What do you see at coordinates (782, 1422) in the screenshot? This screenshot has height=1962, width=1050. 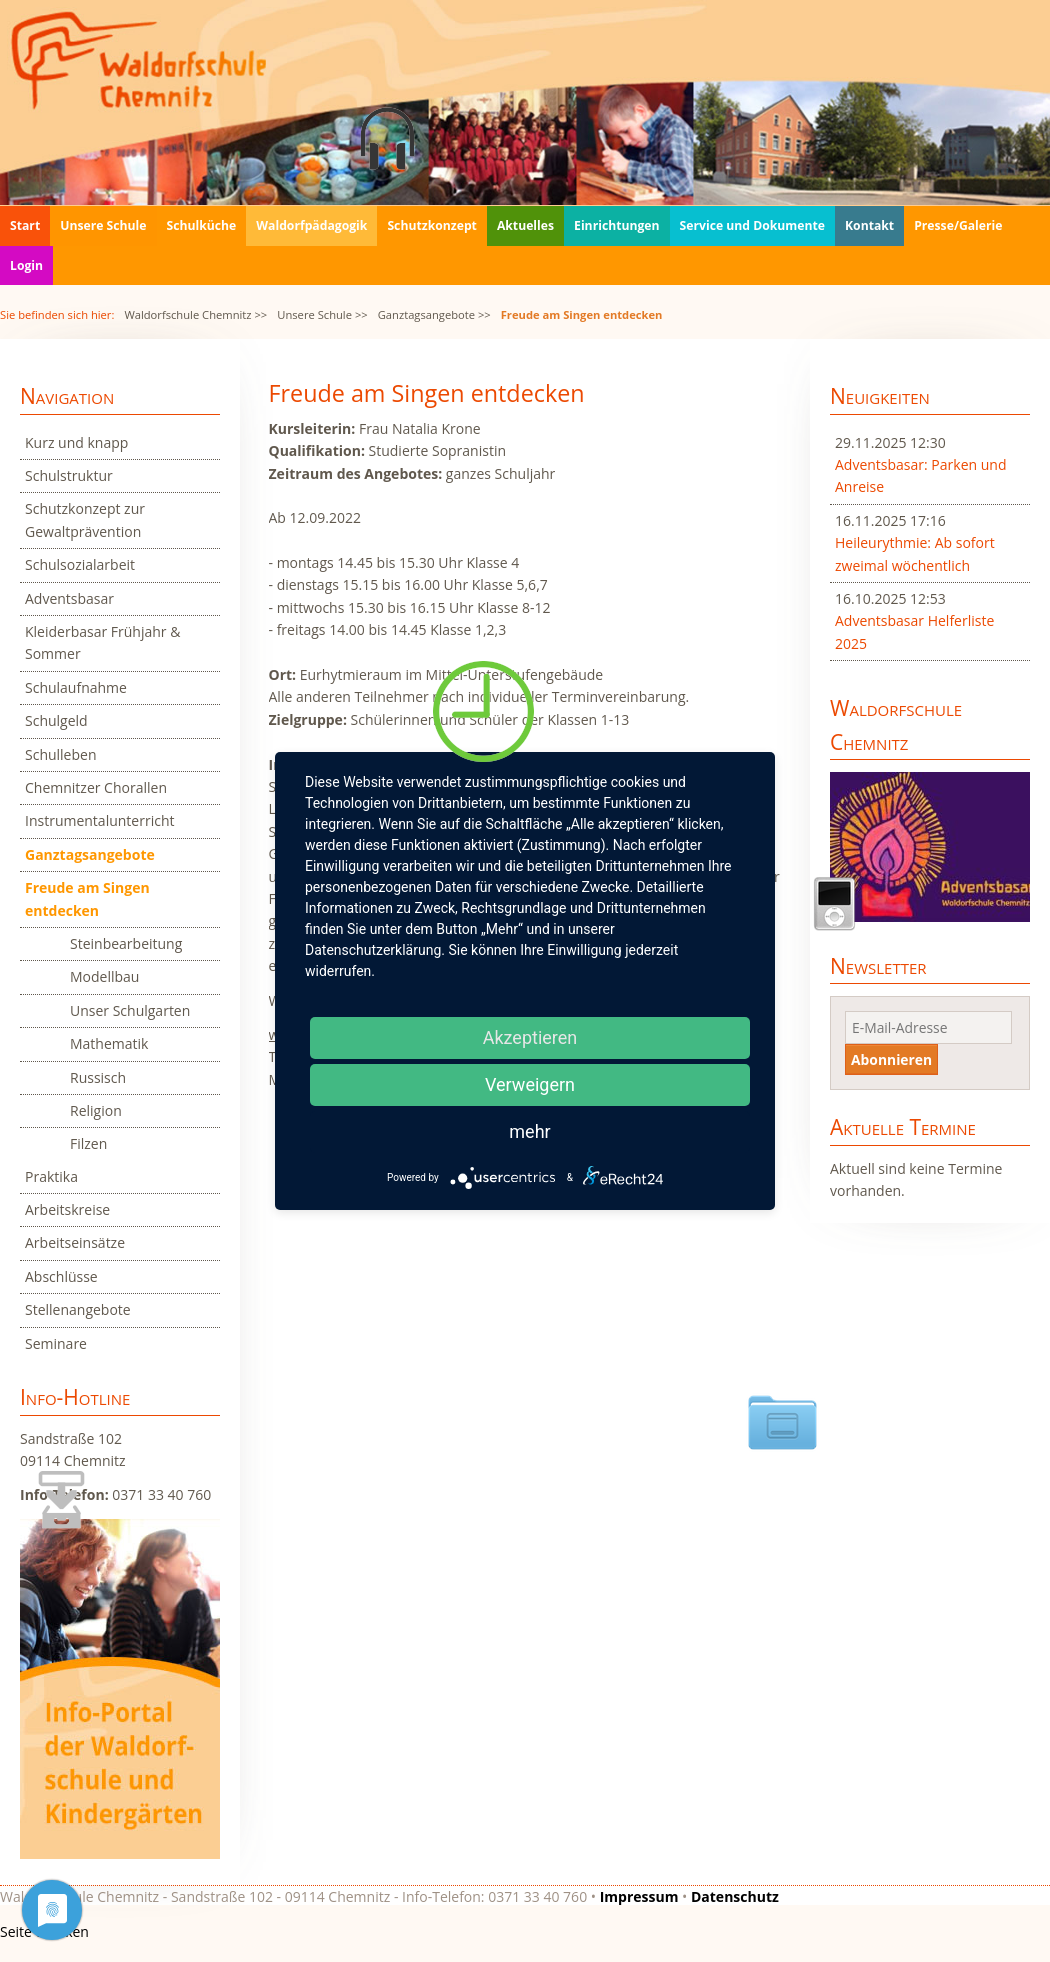 I see `open your desktop folder` at bounding box center [782, 1422].